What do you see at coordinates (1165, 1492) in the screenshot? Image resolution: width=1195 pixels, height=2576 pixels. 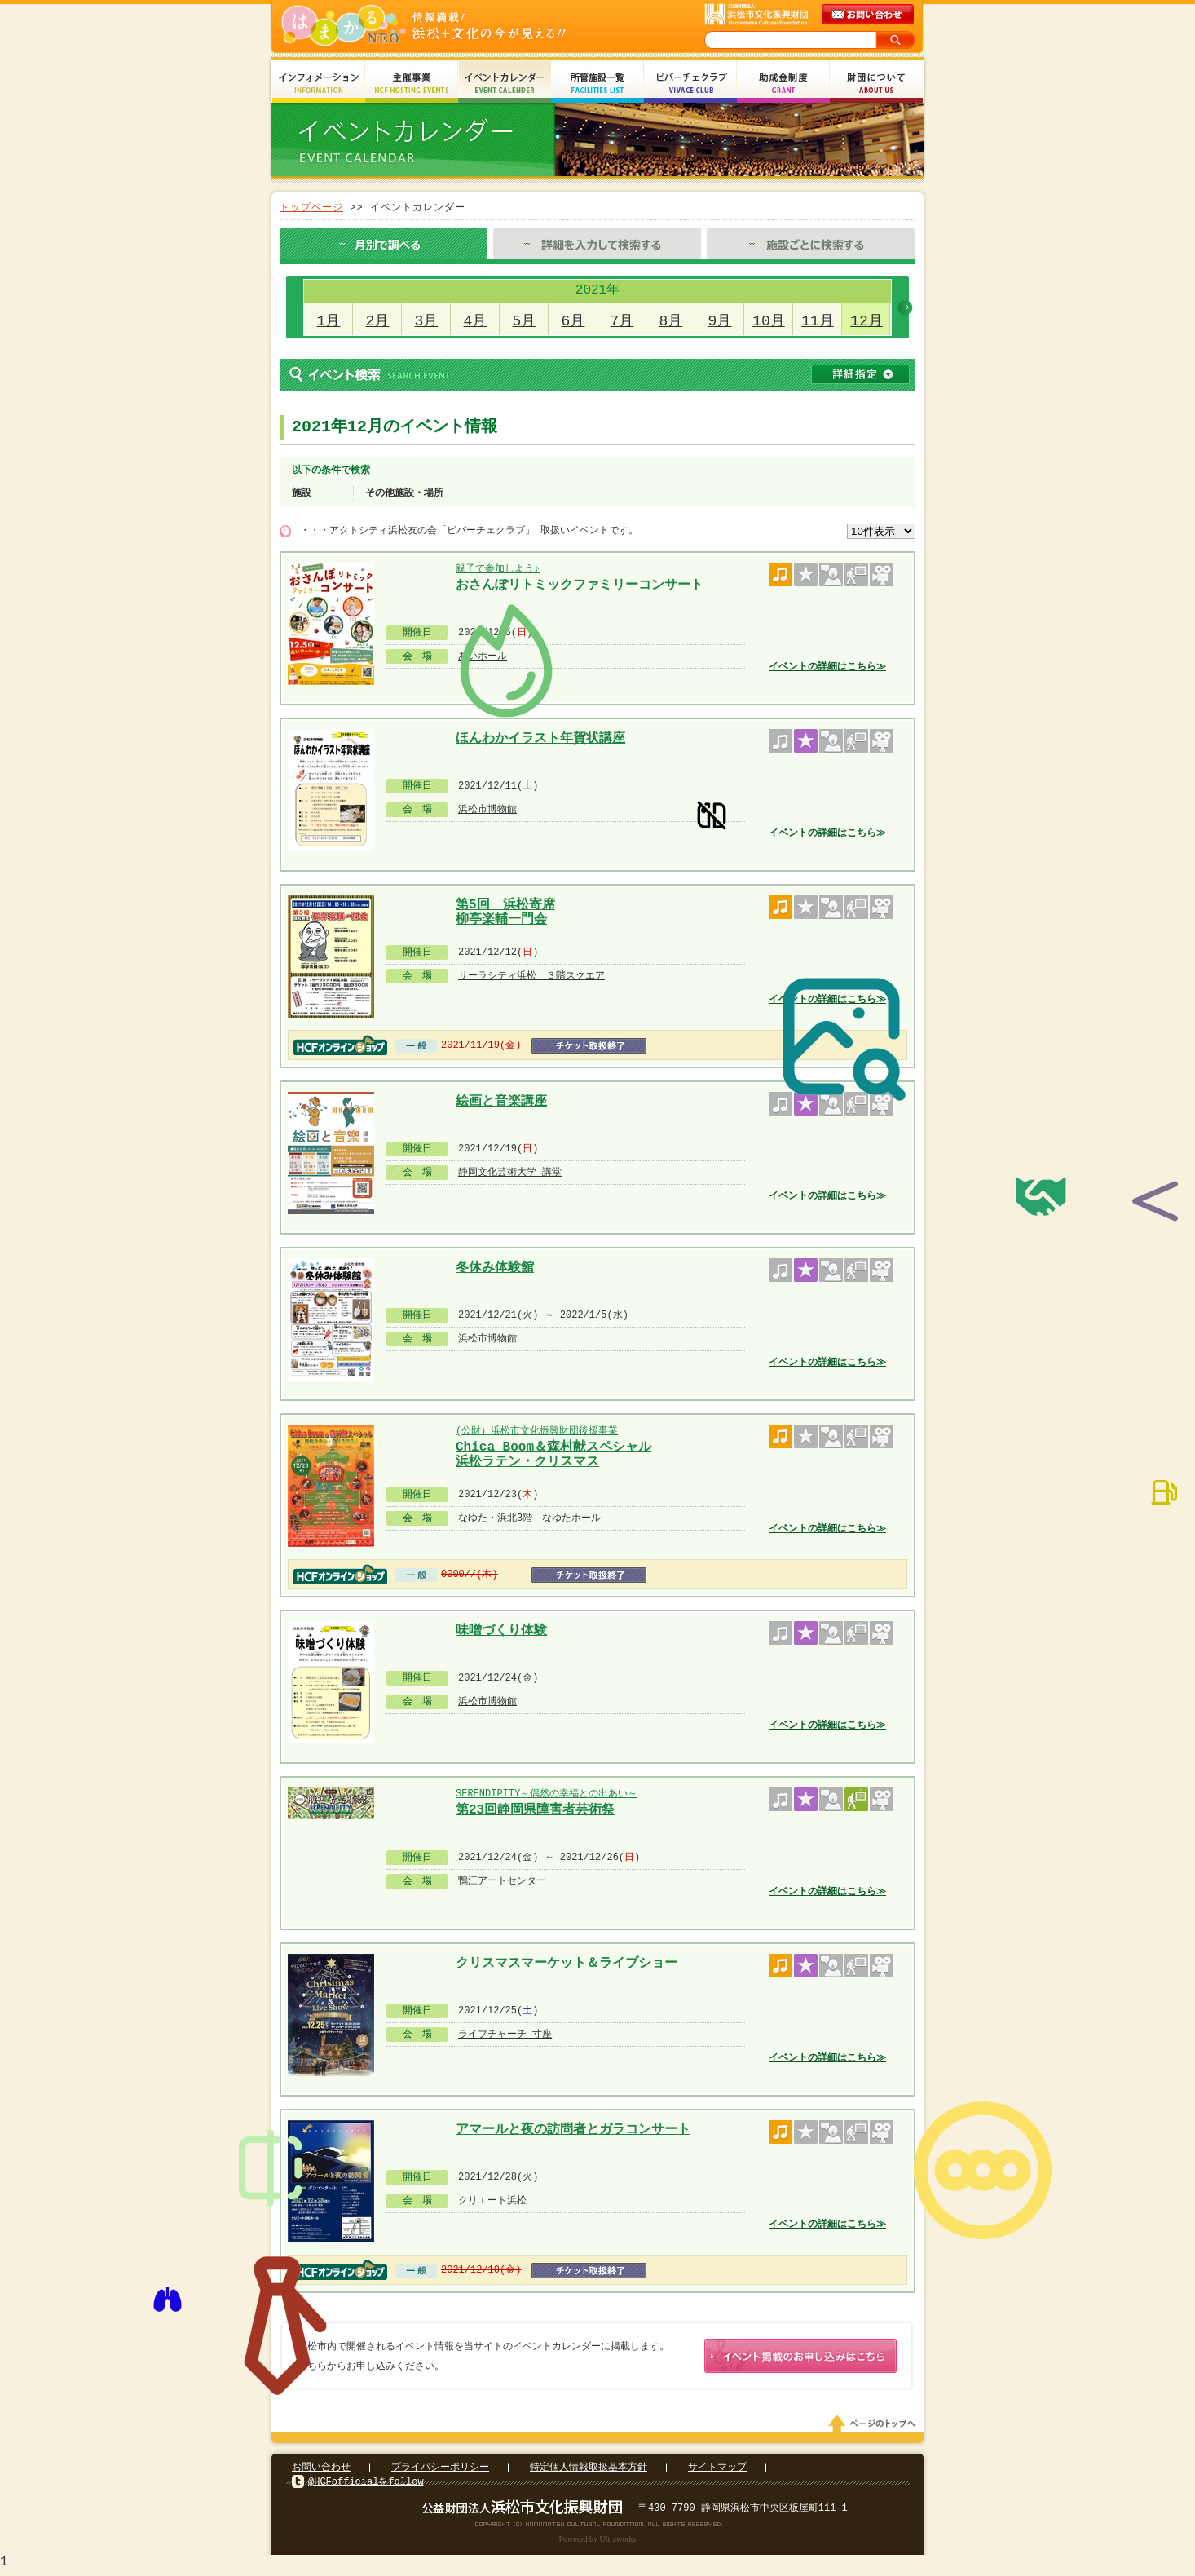 I see `find nearby gas stations` at bounding box center [1165, 1492].